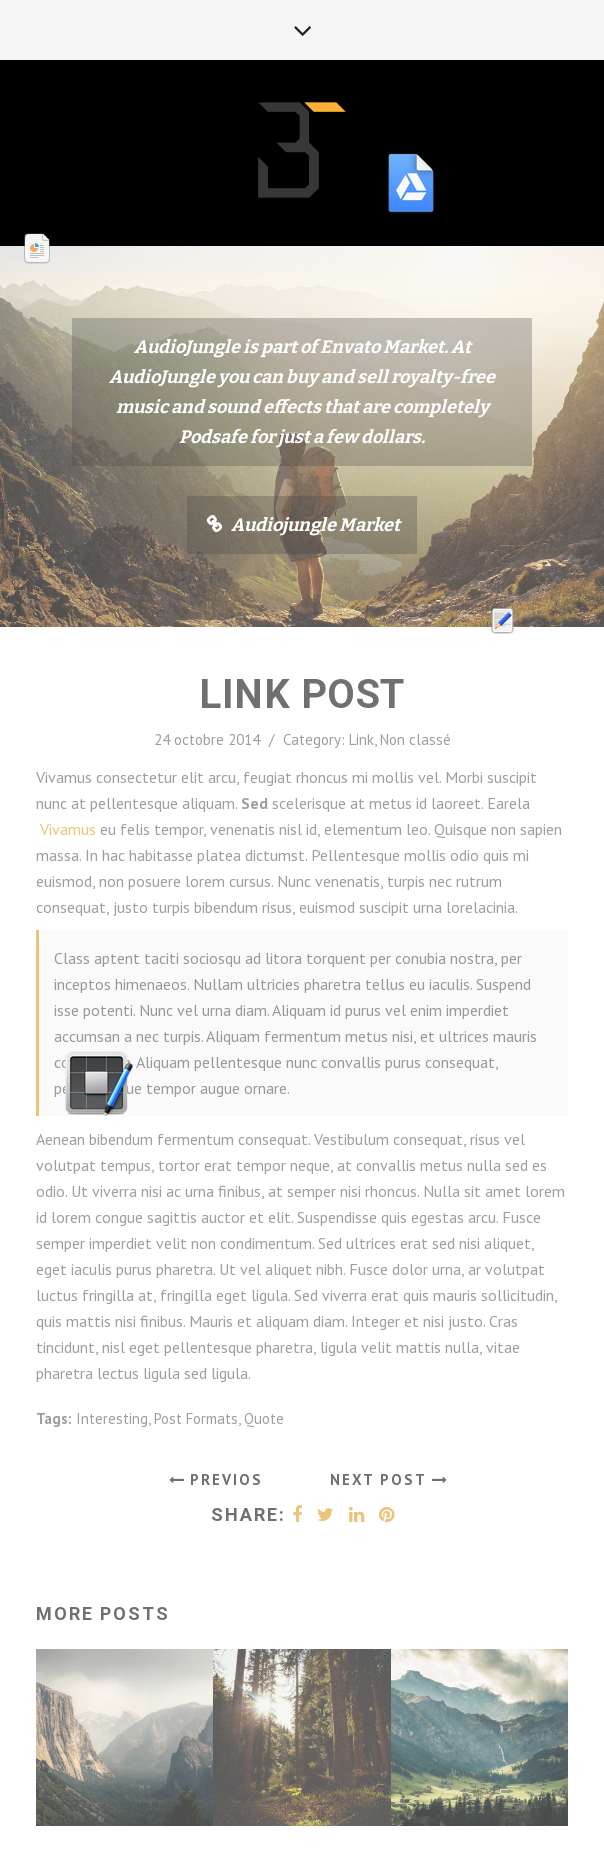 Image resolution: width=604 pixels, height=1862 pixels. What do you see at coordinates (37, 248) in the screenshot?
I see `open a presentation file` at bounding box center [37, 248].